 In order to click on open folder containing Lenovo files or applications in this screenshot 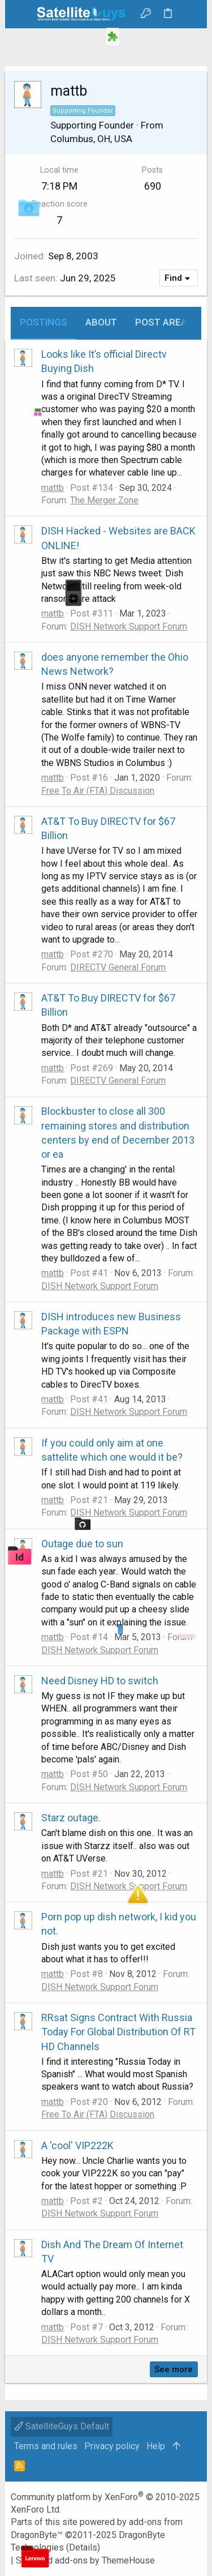, I will do `click(35, 2557)`.